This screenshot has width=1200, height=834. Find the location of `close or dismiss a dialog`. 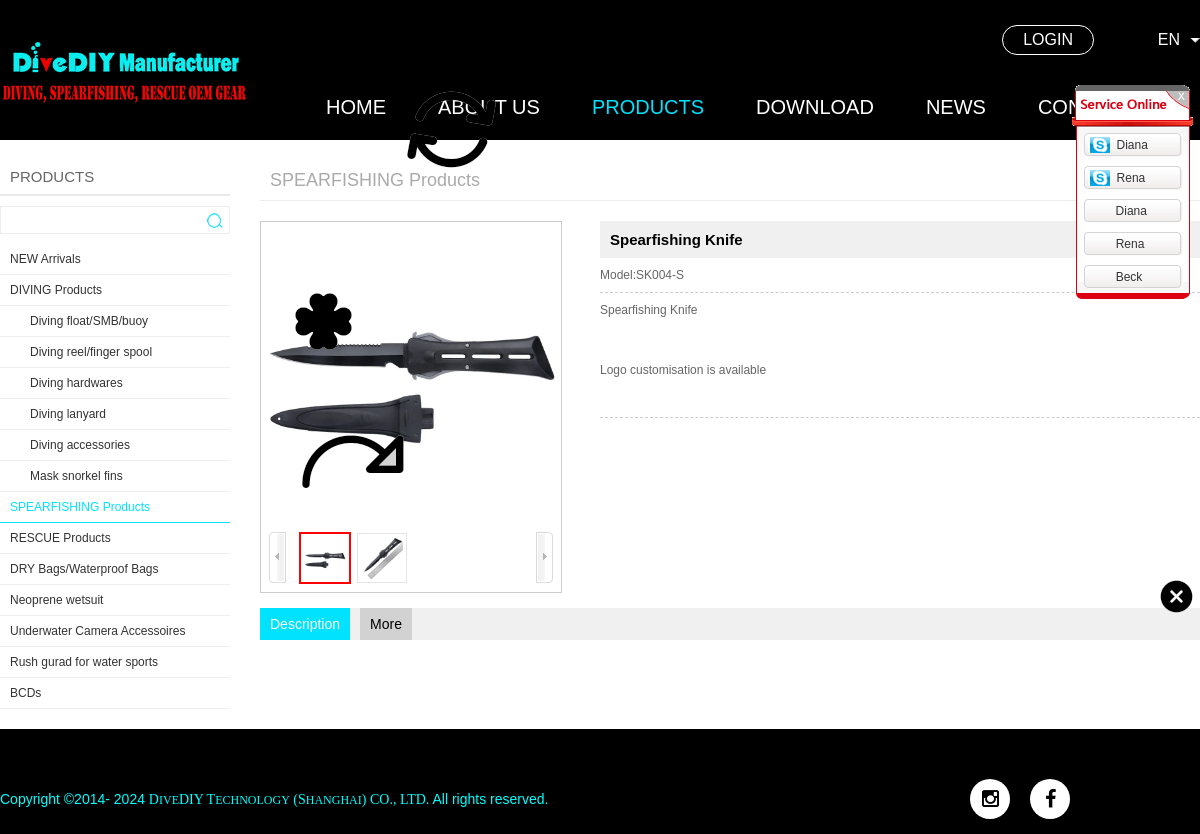

close or dismiss a dialog is located at coordinates (1176, 596).